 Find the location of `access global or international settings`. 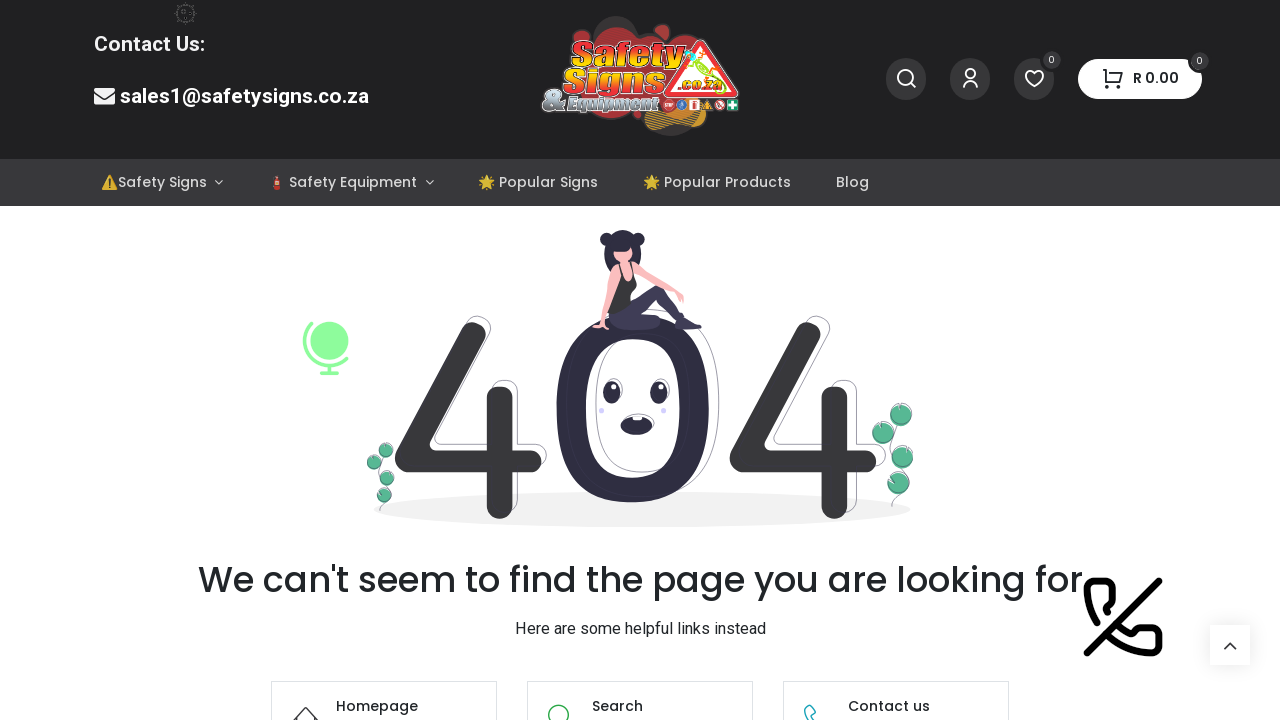

access global or international settings is located at coordinates (327, 346).